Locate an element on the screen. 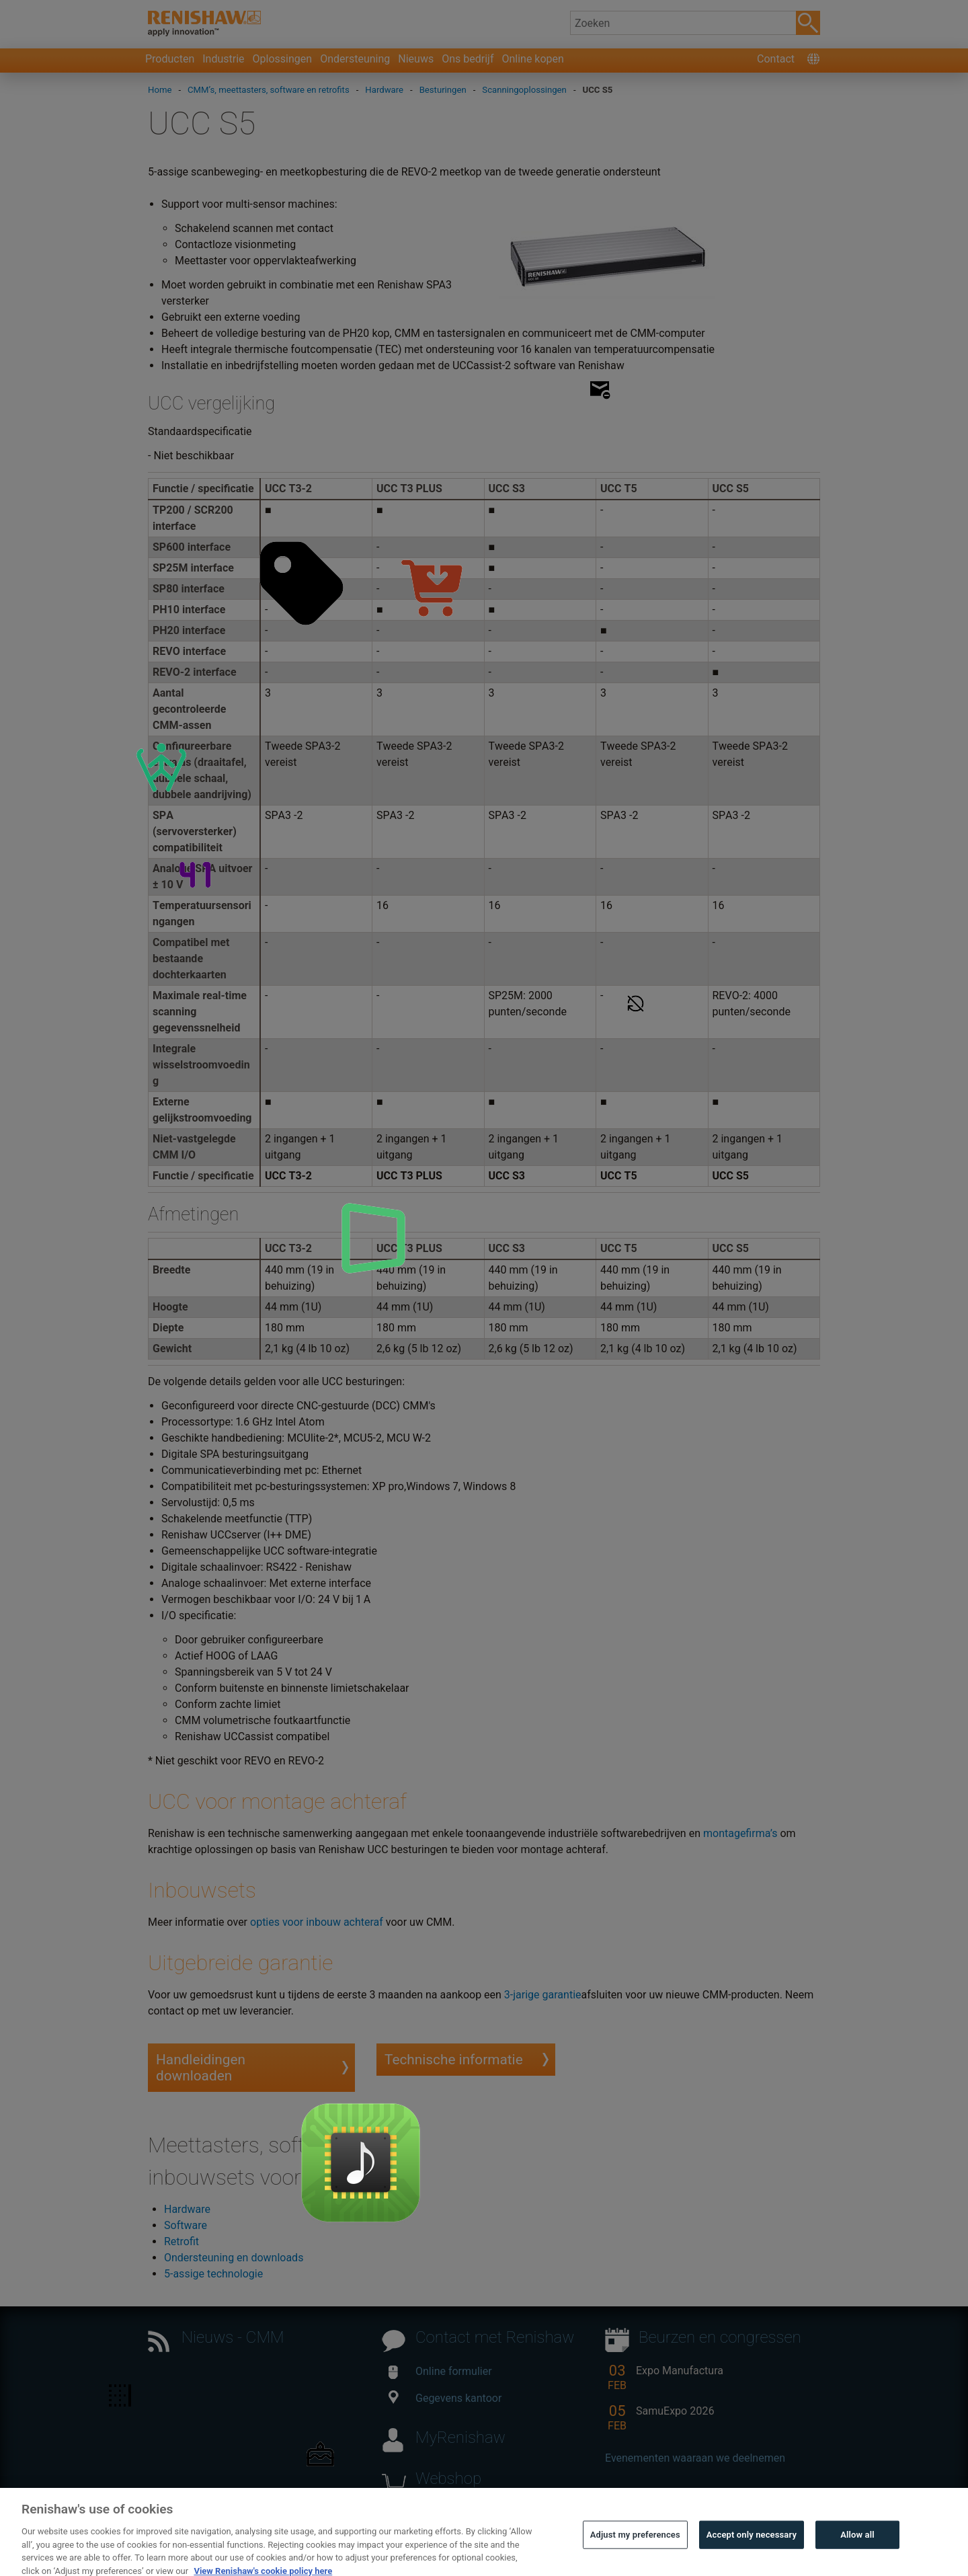 This screenshot has height=2576, width=968. adjust perspective or 3D view settings is located at coordinates (373, 1238).